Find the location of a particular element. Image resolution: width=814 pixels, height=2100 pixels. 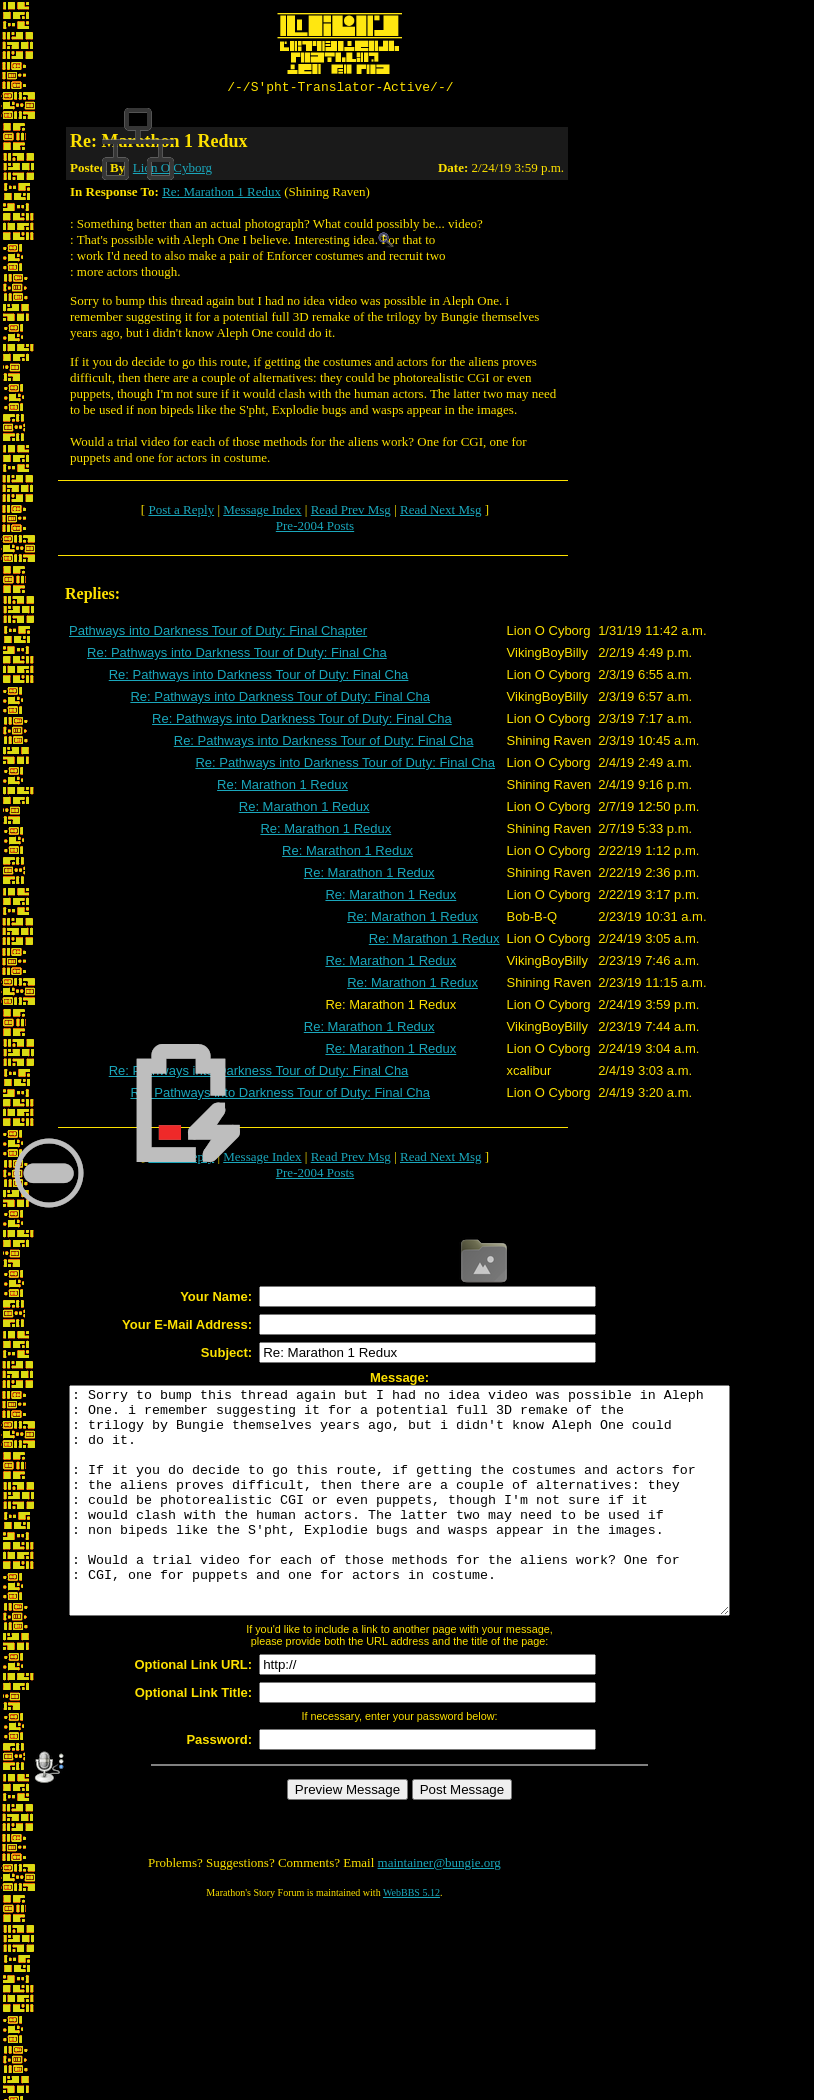

indicates low battery while charging is located at coordinates (181, 1103).